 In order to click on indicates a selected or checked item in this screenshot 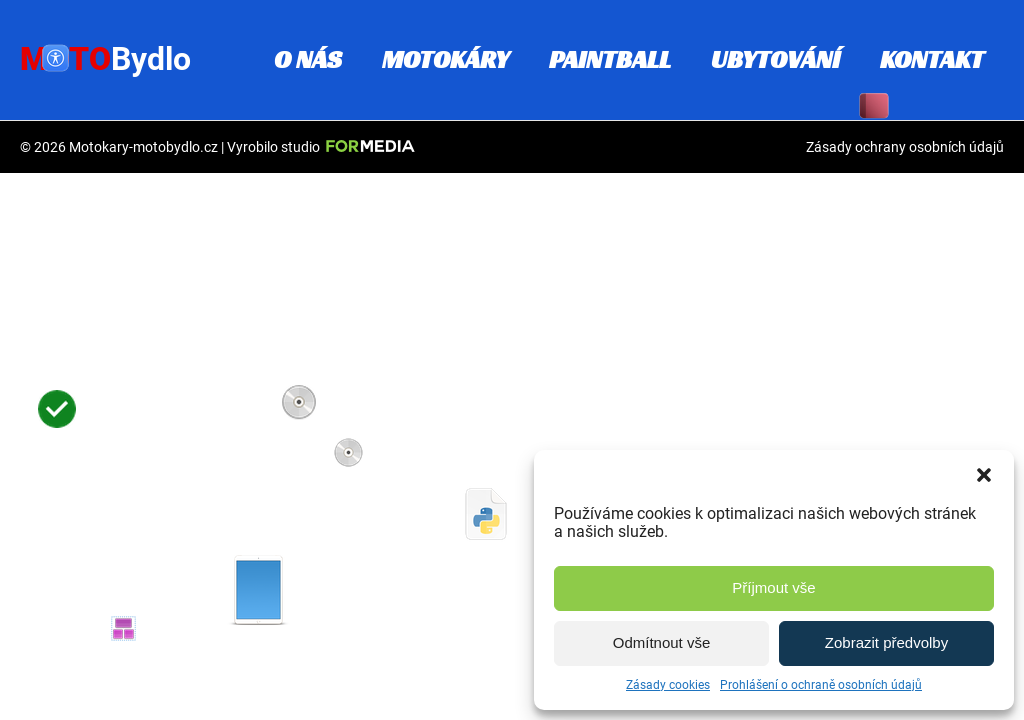, I will do `click(57, 409)`.